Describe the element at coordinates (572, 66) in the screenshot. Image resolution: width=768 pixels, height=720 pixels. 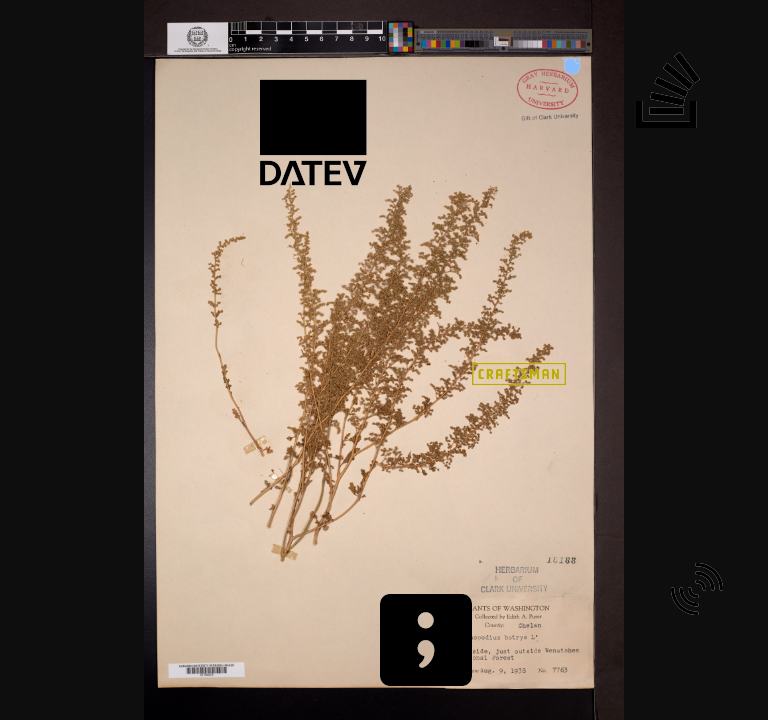
I see `freebsd operating system logo` at that location.